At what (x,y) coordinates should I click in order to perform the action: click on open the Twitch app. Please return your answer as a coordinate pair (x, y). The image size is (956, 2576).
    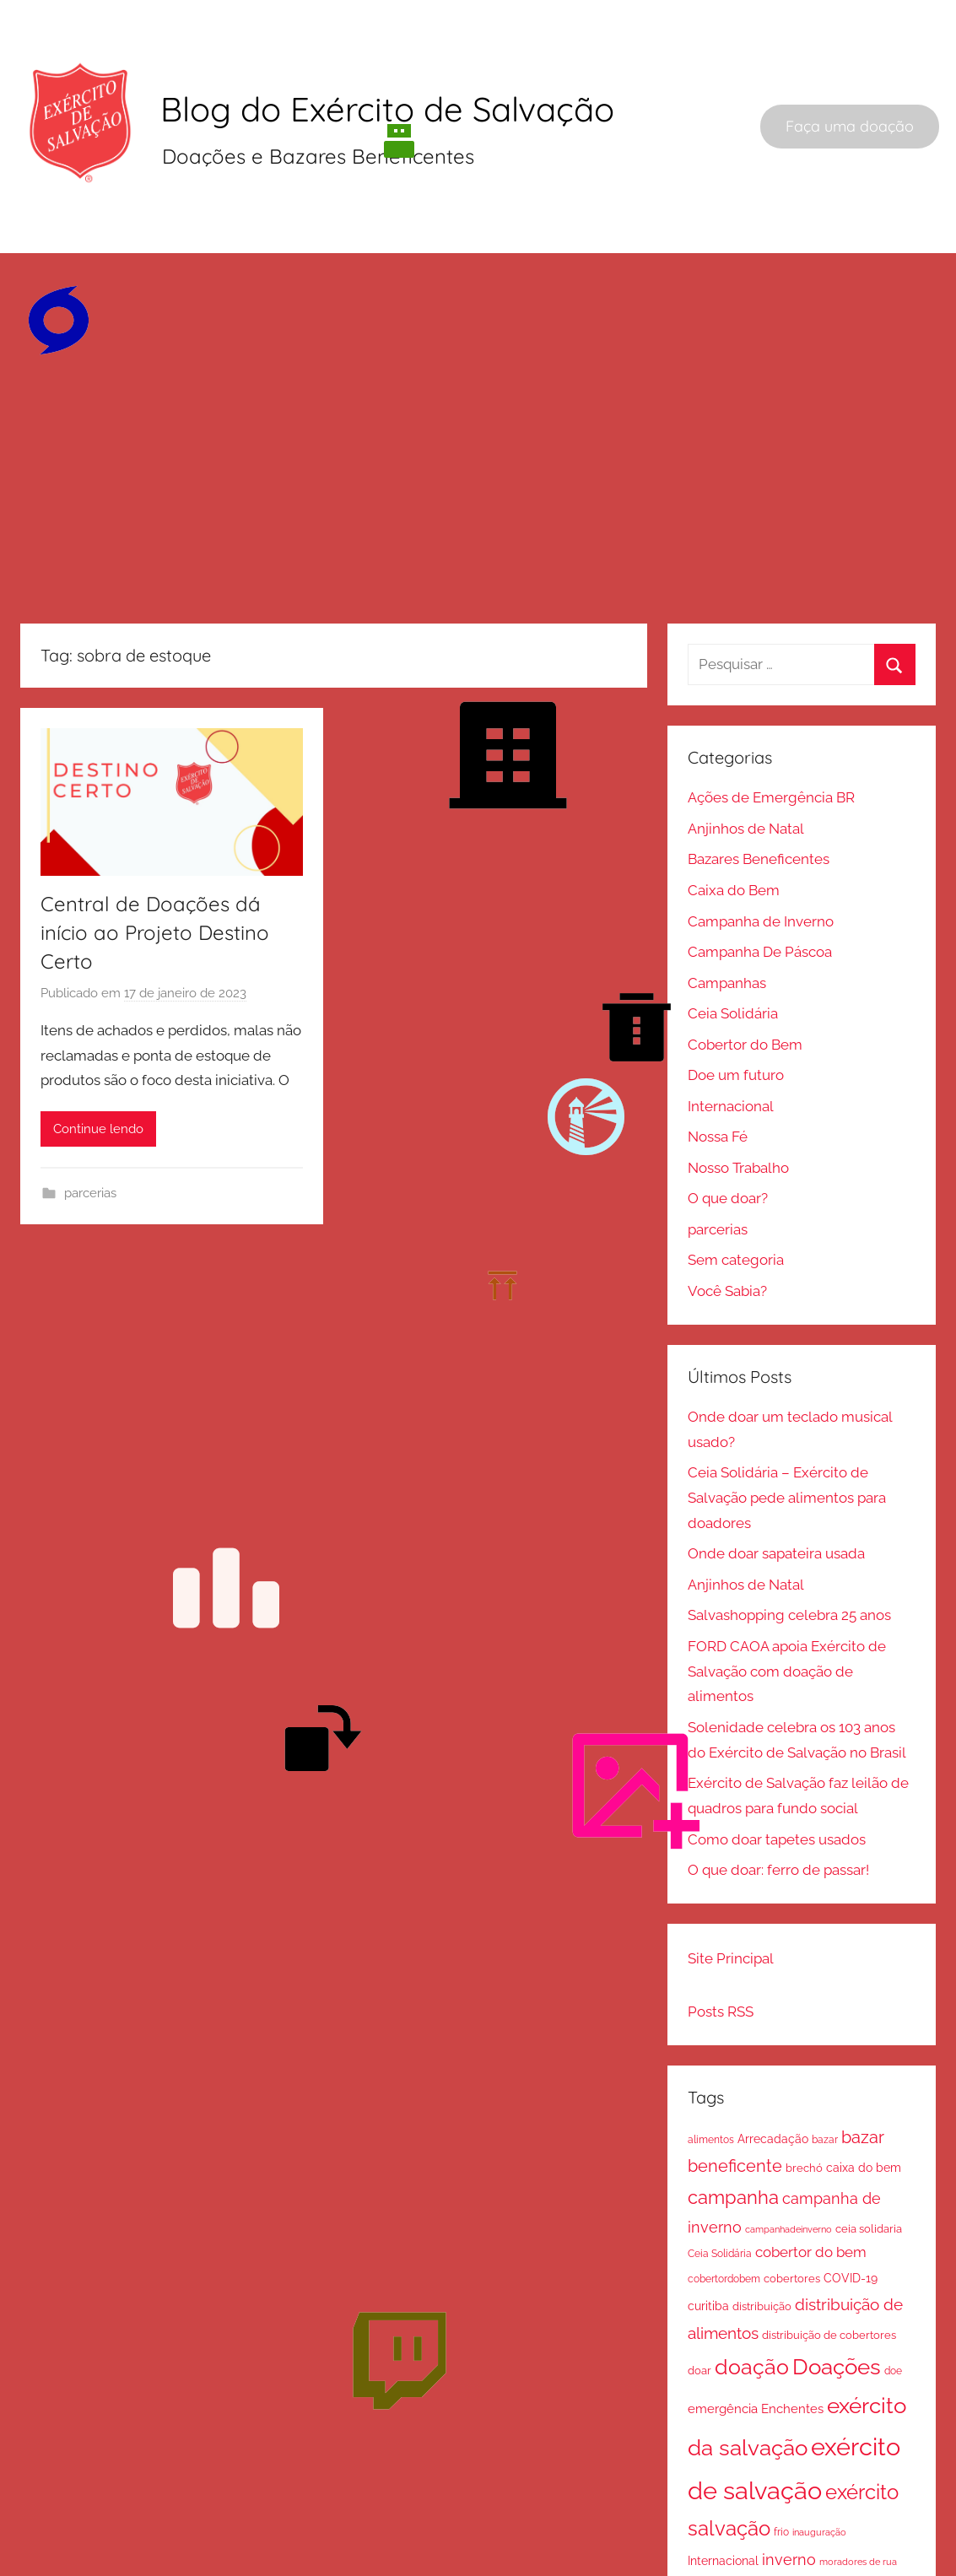
    Looking at the image, I should click on (399, 2358).